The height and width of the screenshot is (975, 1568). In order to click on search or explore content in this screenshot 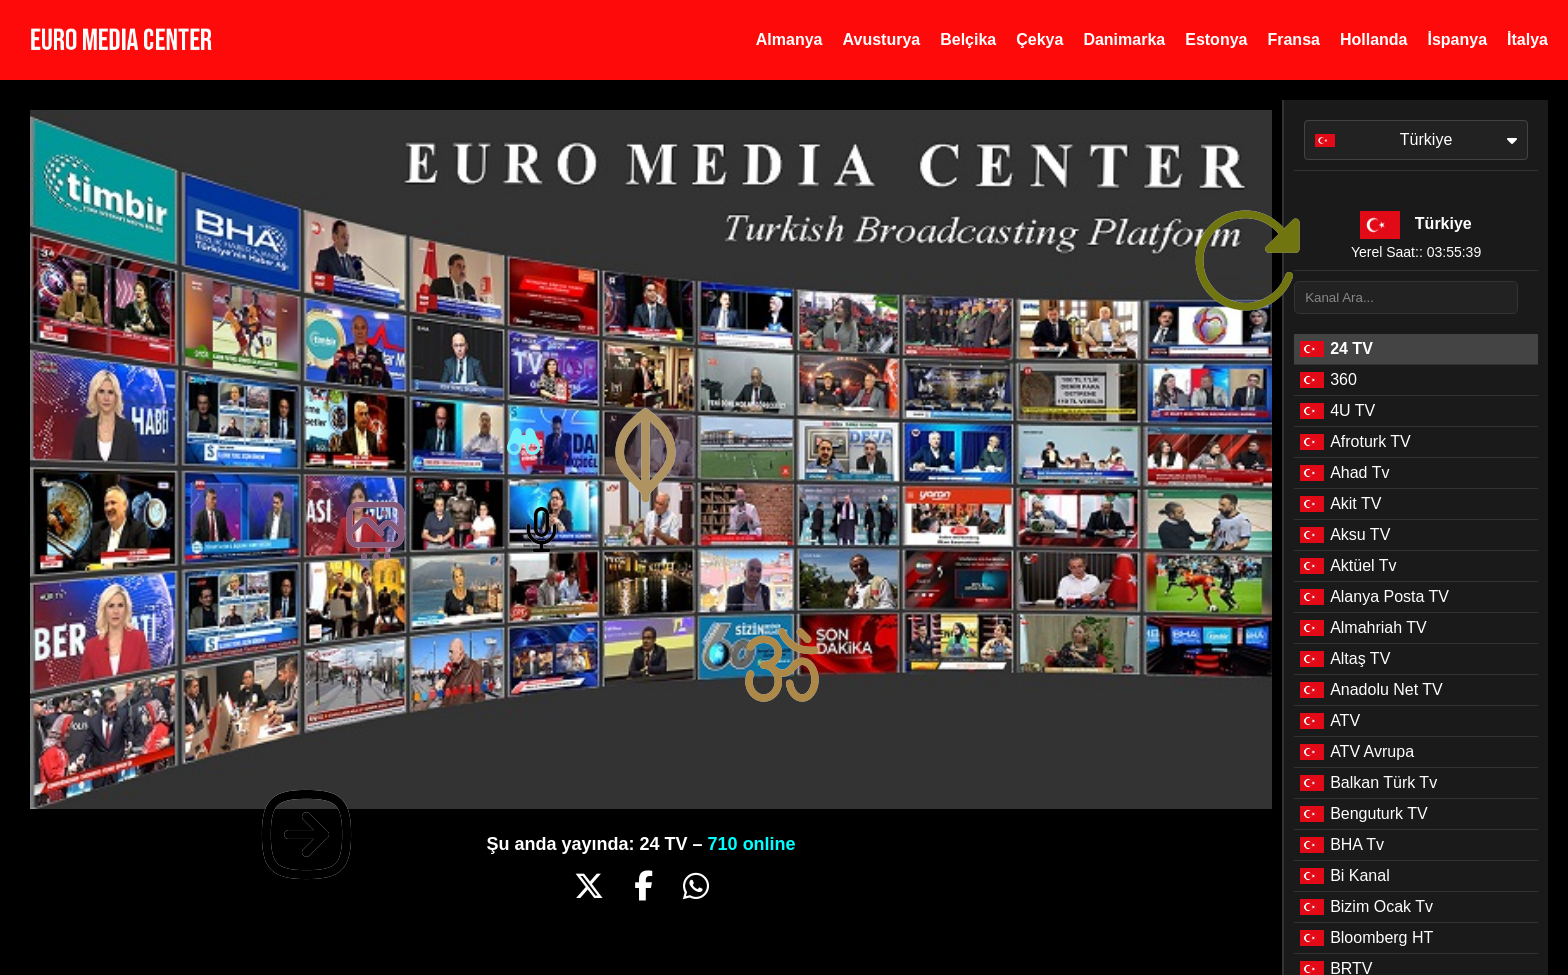, I will do `click(523, 441)`.